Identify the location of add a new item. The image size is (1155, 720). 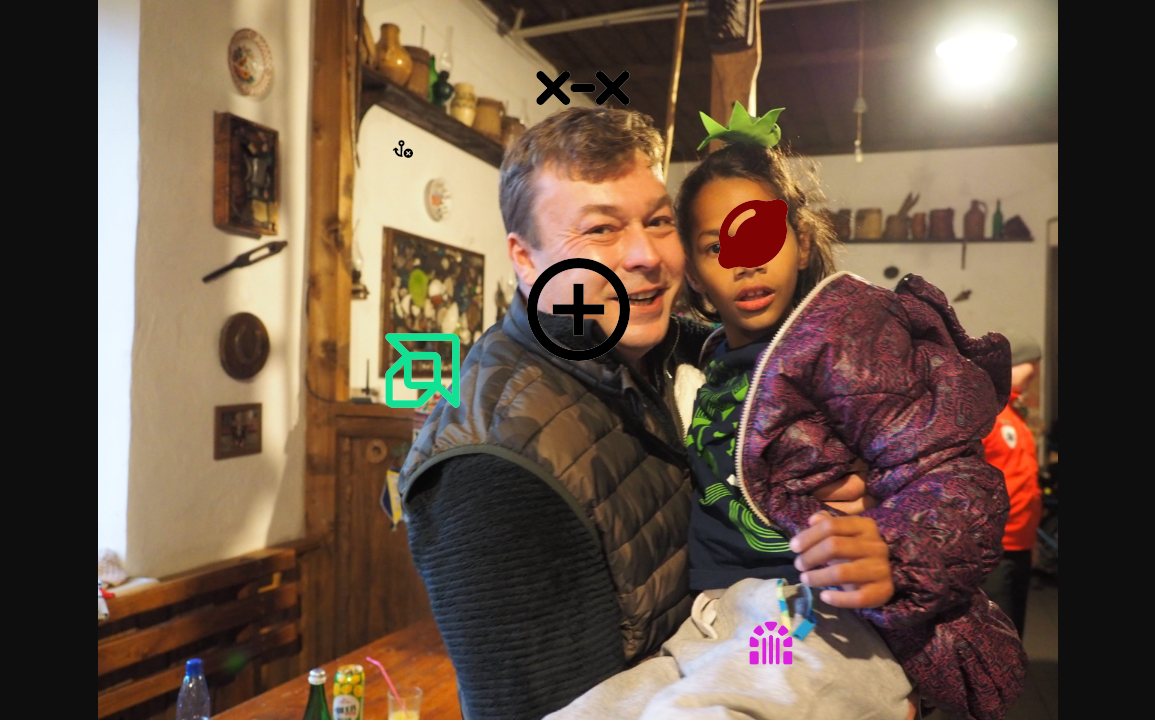
(578, 309).